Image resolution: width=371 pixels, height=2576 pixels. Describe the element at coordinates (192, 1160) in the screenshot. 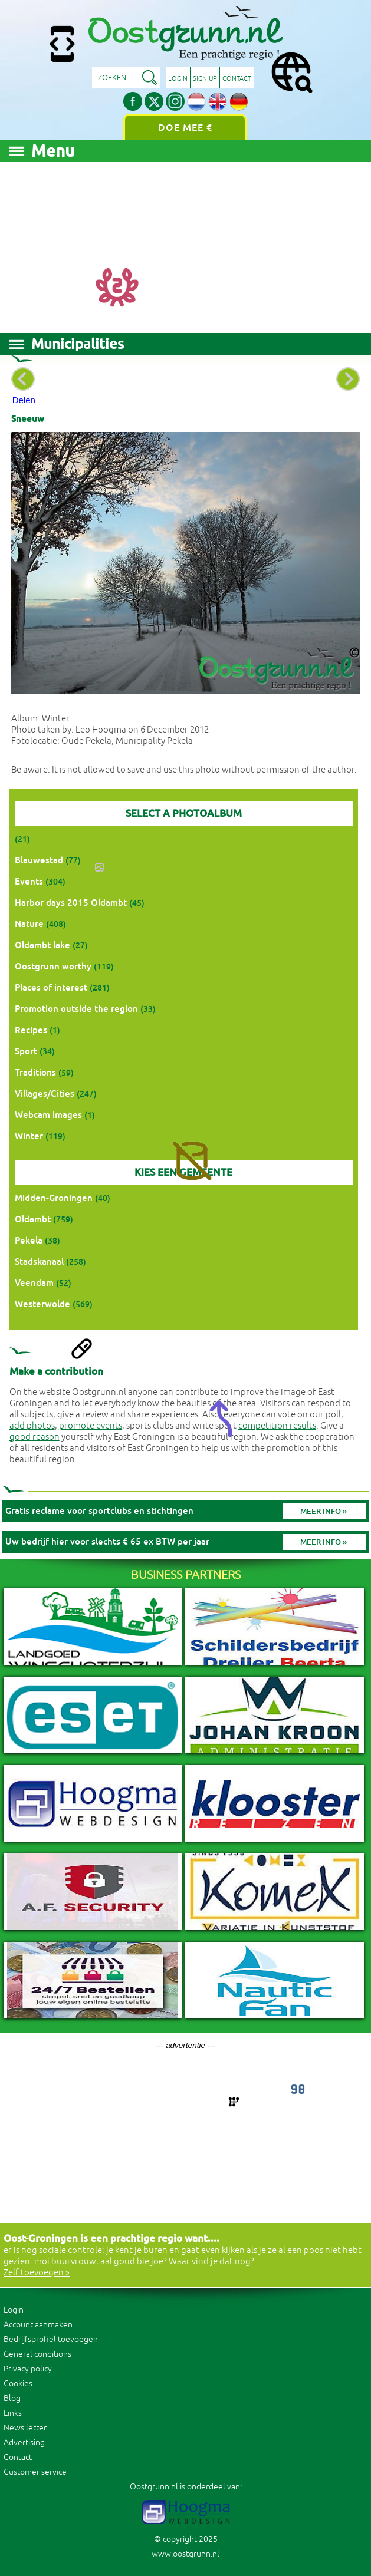

I see `database or storage unavailable` at that location.